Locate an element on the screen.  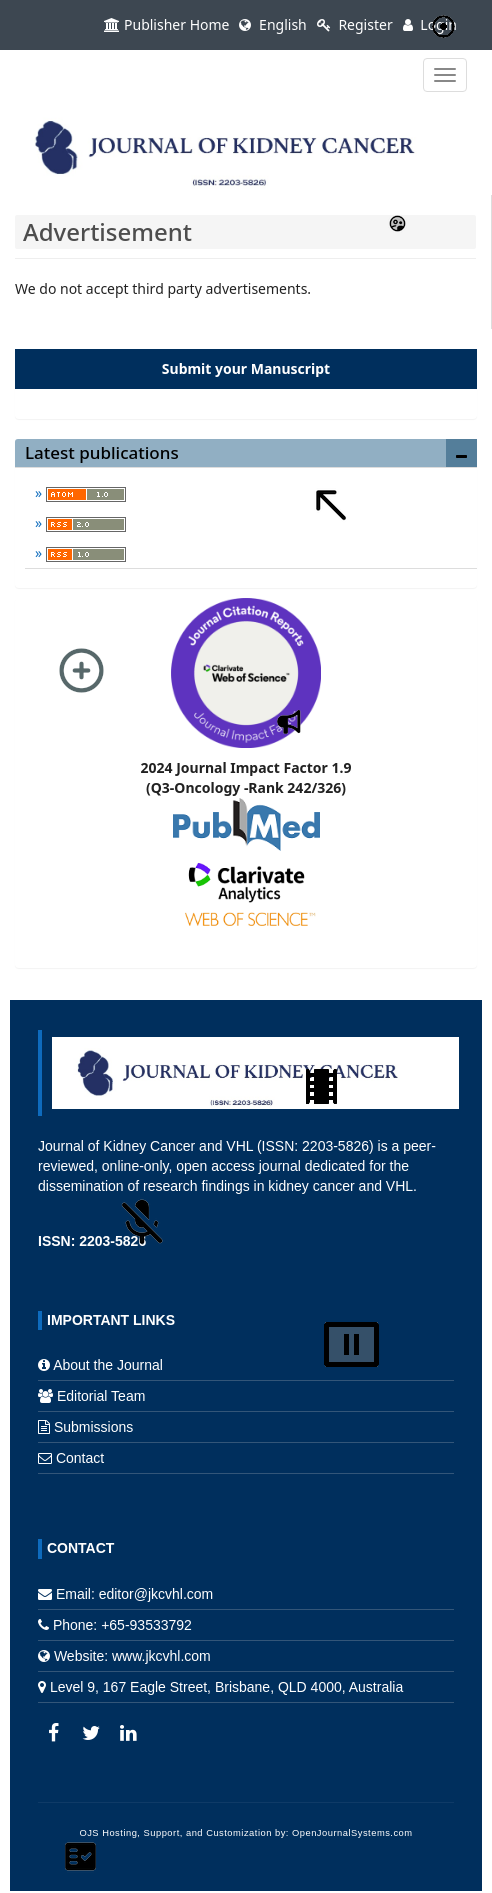
access movies or video content is located at coordinates (321, 1086).